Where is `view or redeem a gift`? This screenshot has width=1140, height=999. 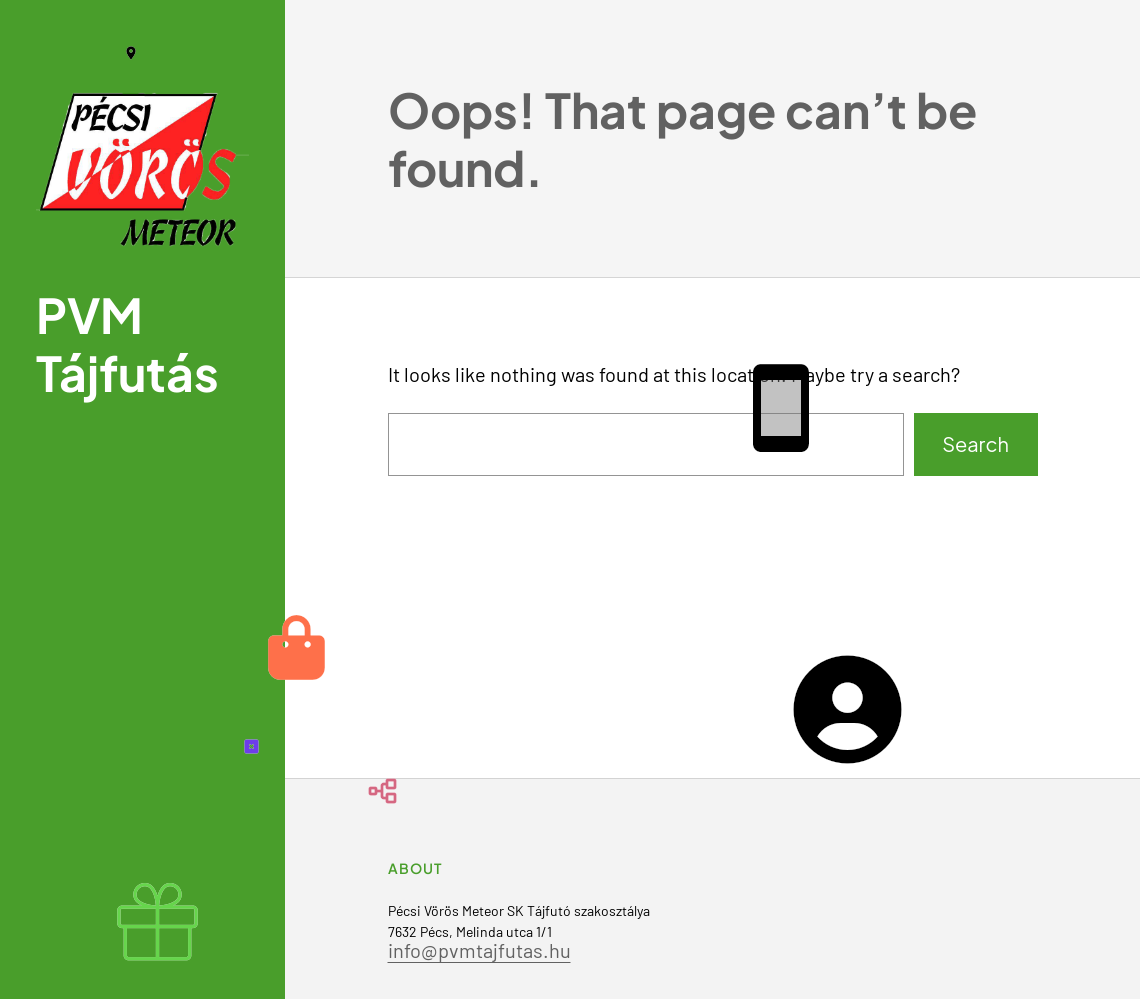
view or redeem a gift is located at coordinates (157, 926).